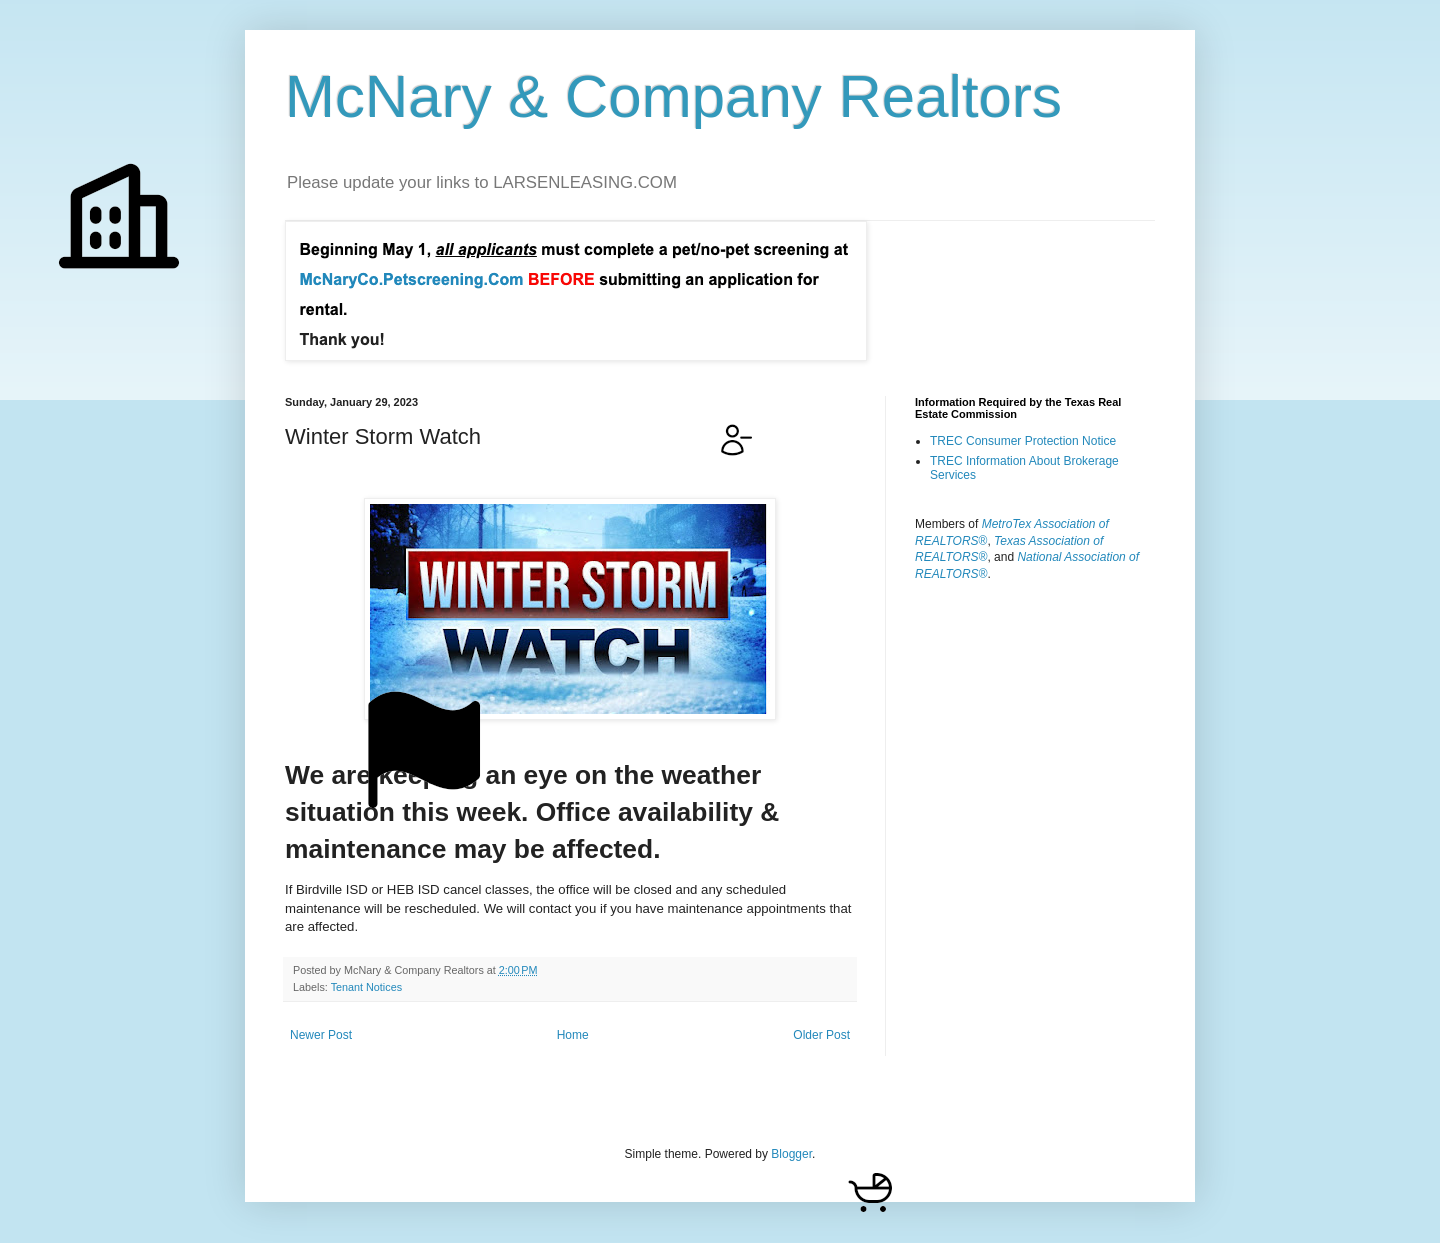 This screenshot has height=1243, width=1440. I want to click on access baby or parenting-related features, so click(871, 1191).